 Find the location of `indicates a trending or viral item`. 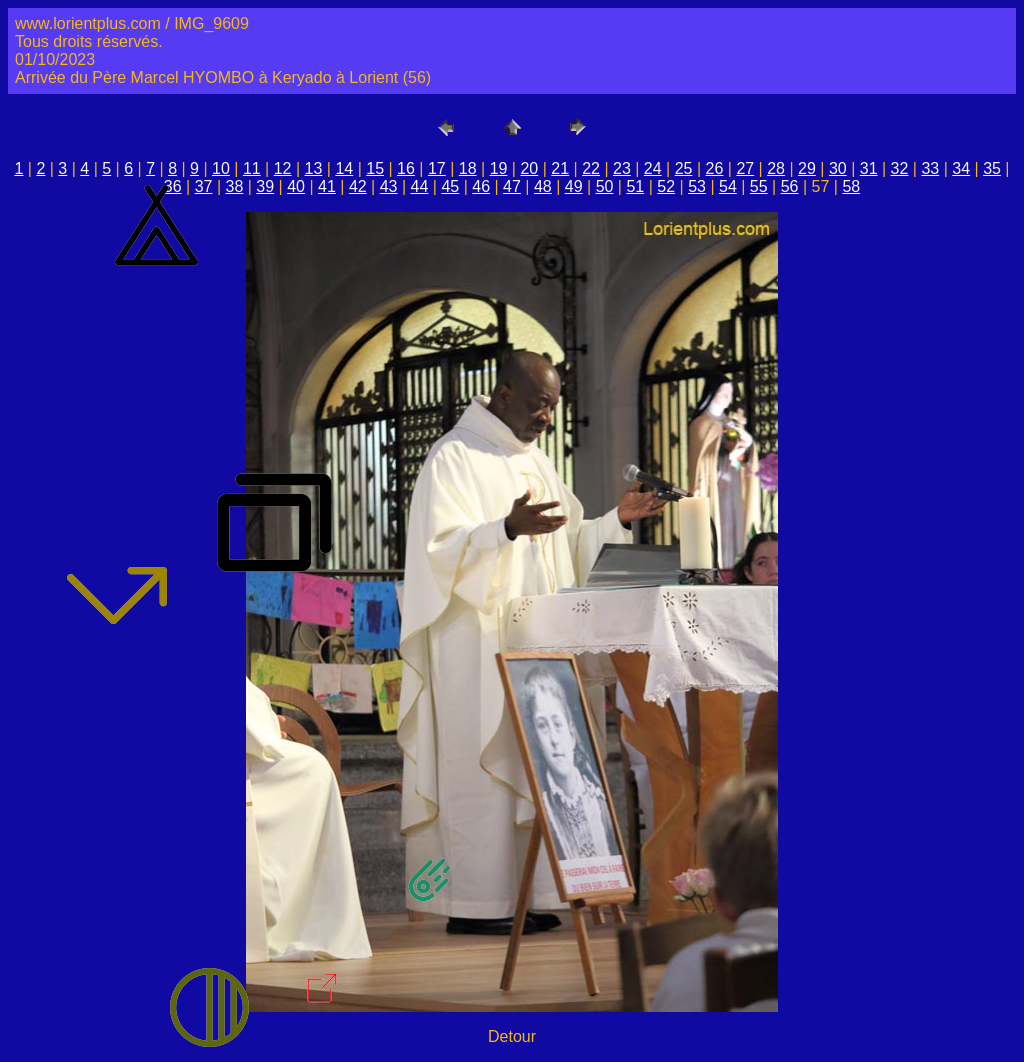

indicates a trending or viral item is located at coordinates (429, 880).